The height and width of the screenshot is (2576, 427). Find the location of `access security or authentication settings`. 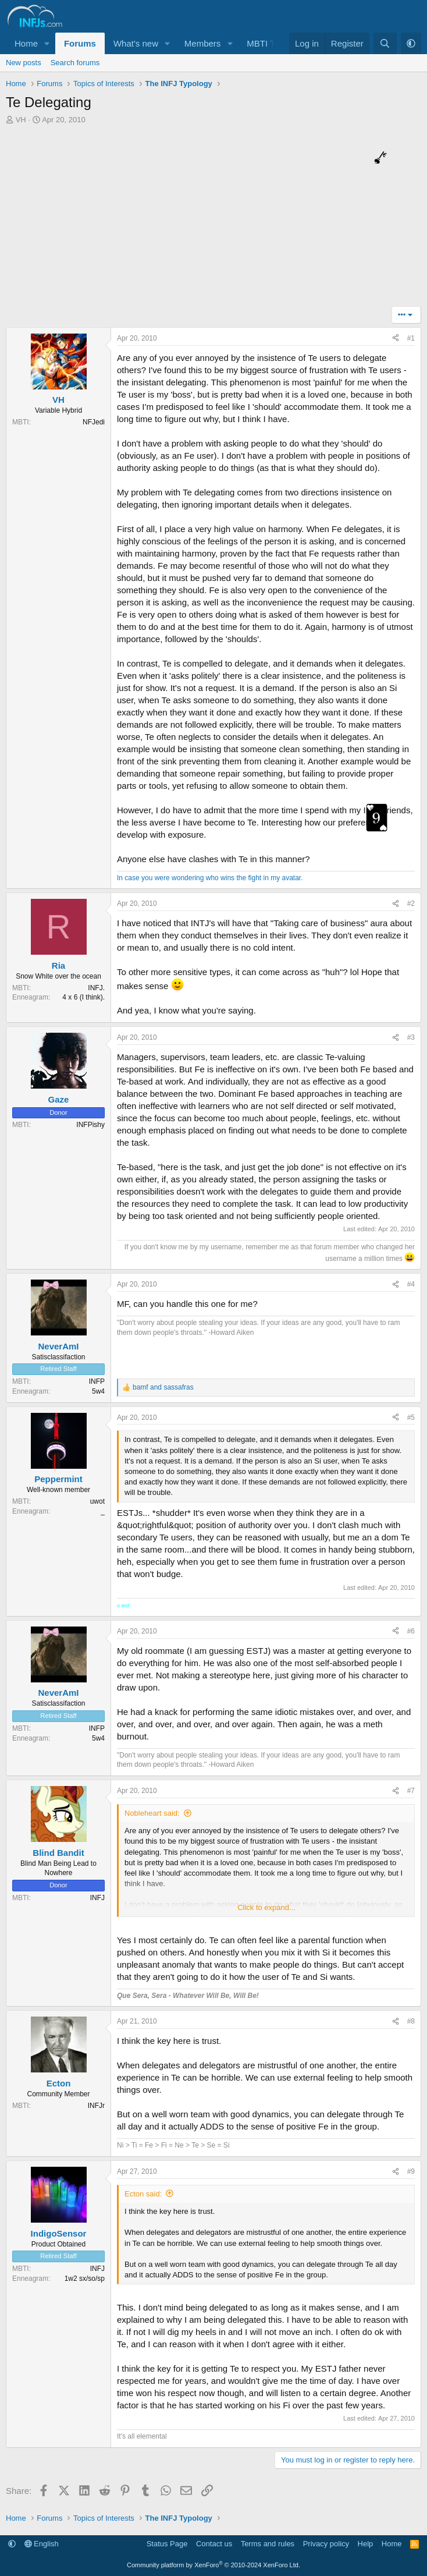

access security or authentication settings is located at coordinates (380, 157).